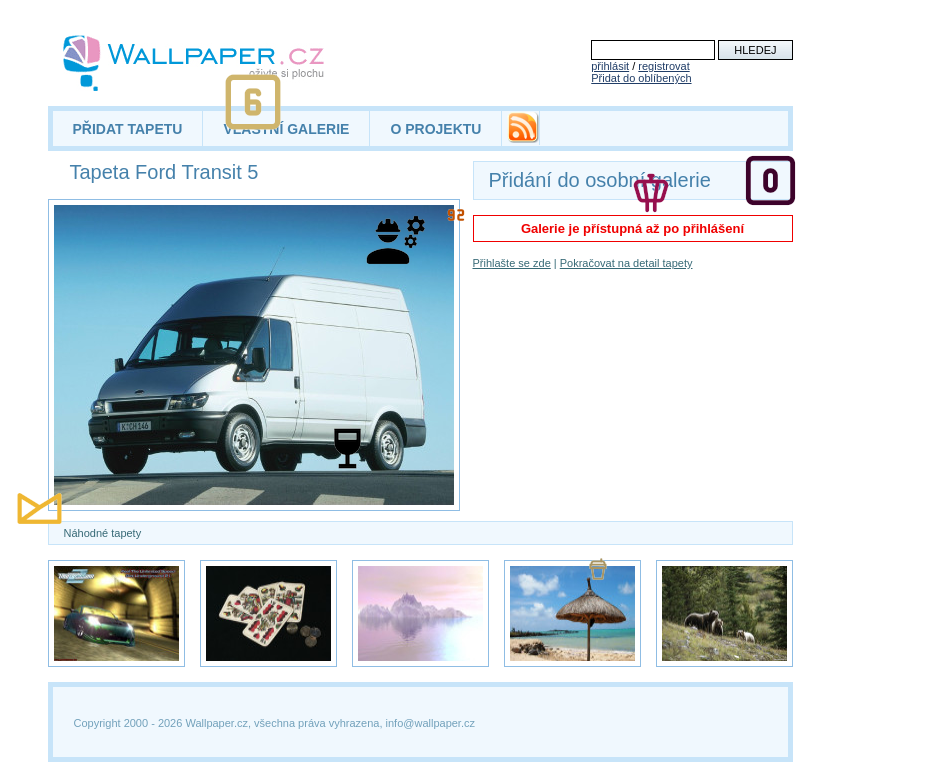  What do you see at coordinates (456, 215) in the screenshot?
I see `displays the number 92 as a badge or counter` at bounding box center [456, 215].